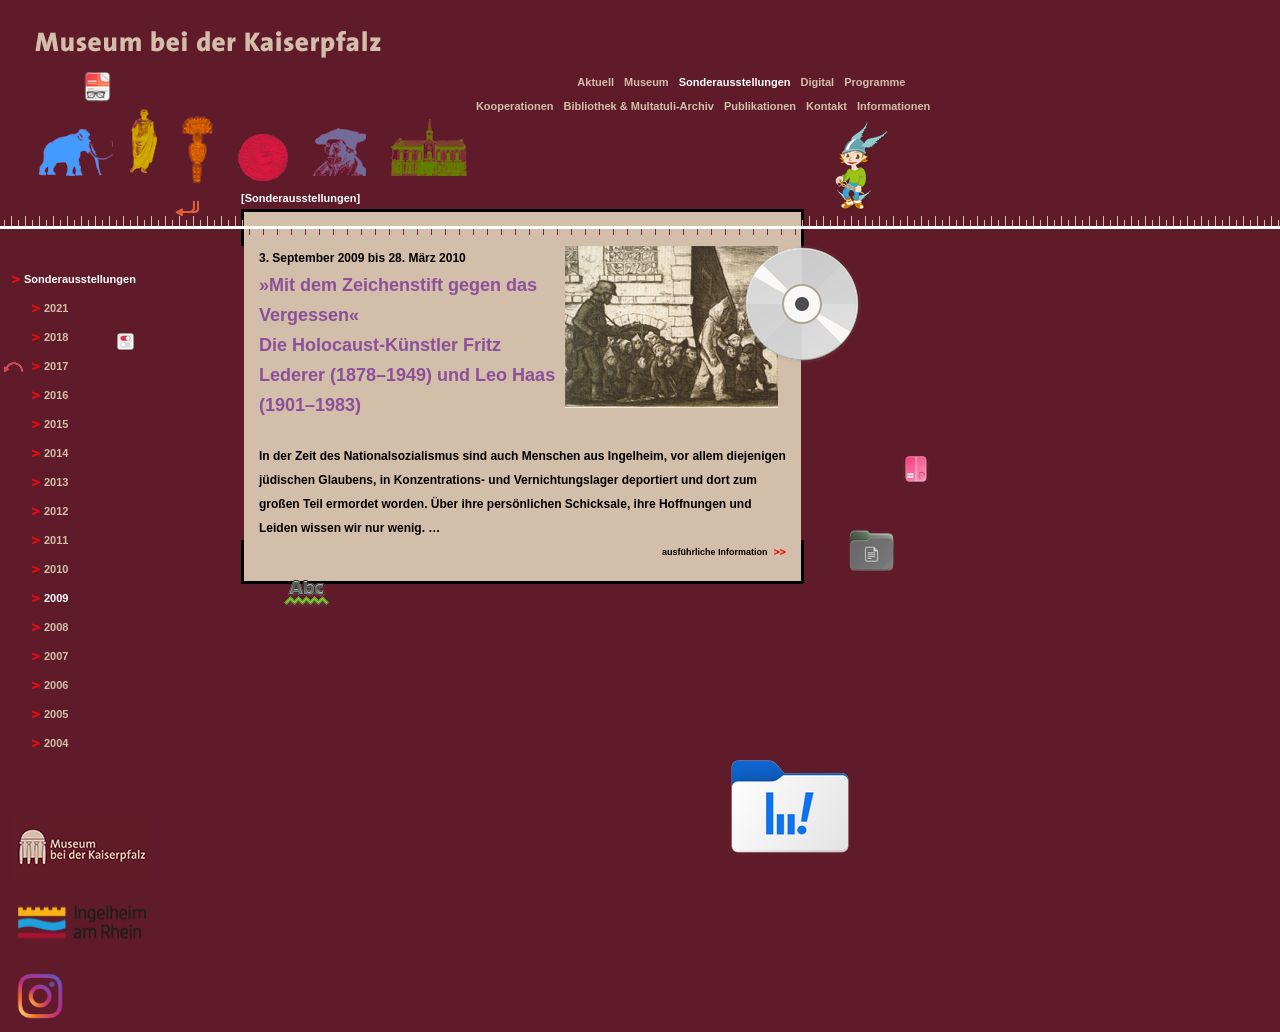  Describe the element at coordinates (307, 593) in the screenshot. I see `check spelling in document` at that location.